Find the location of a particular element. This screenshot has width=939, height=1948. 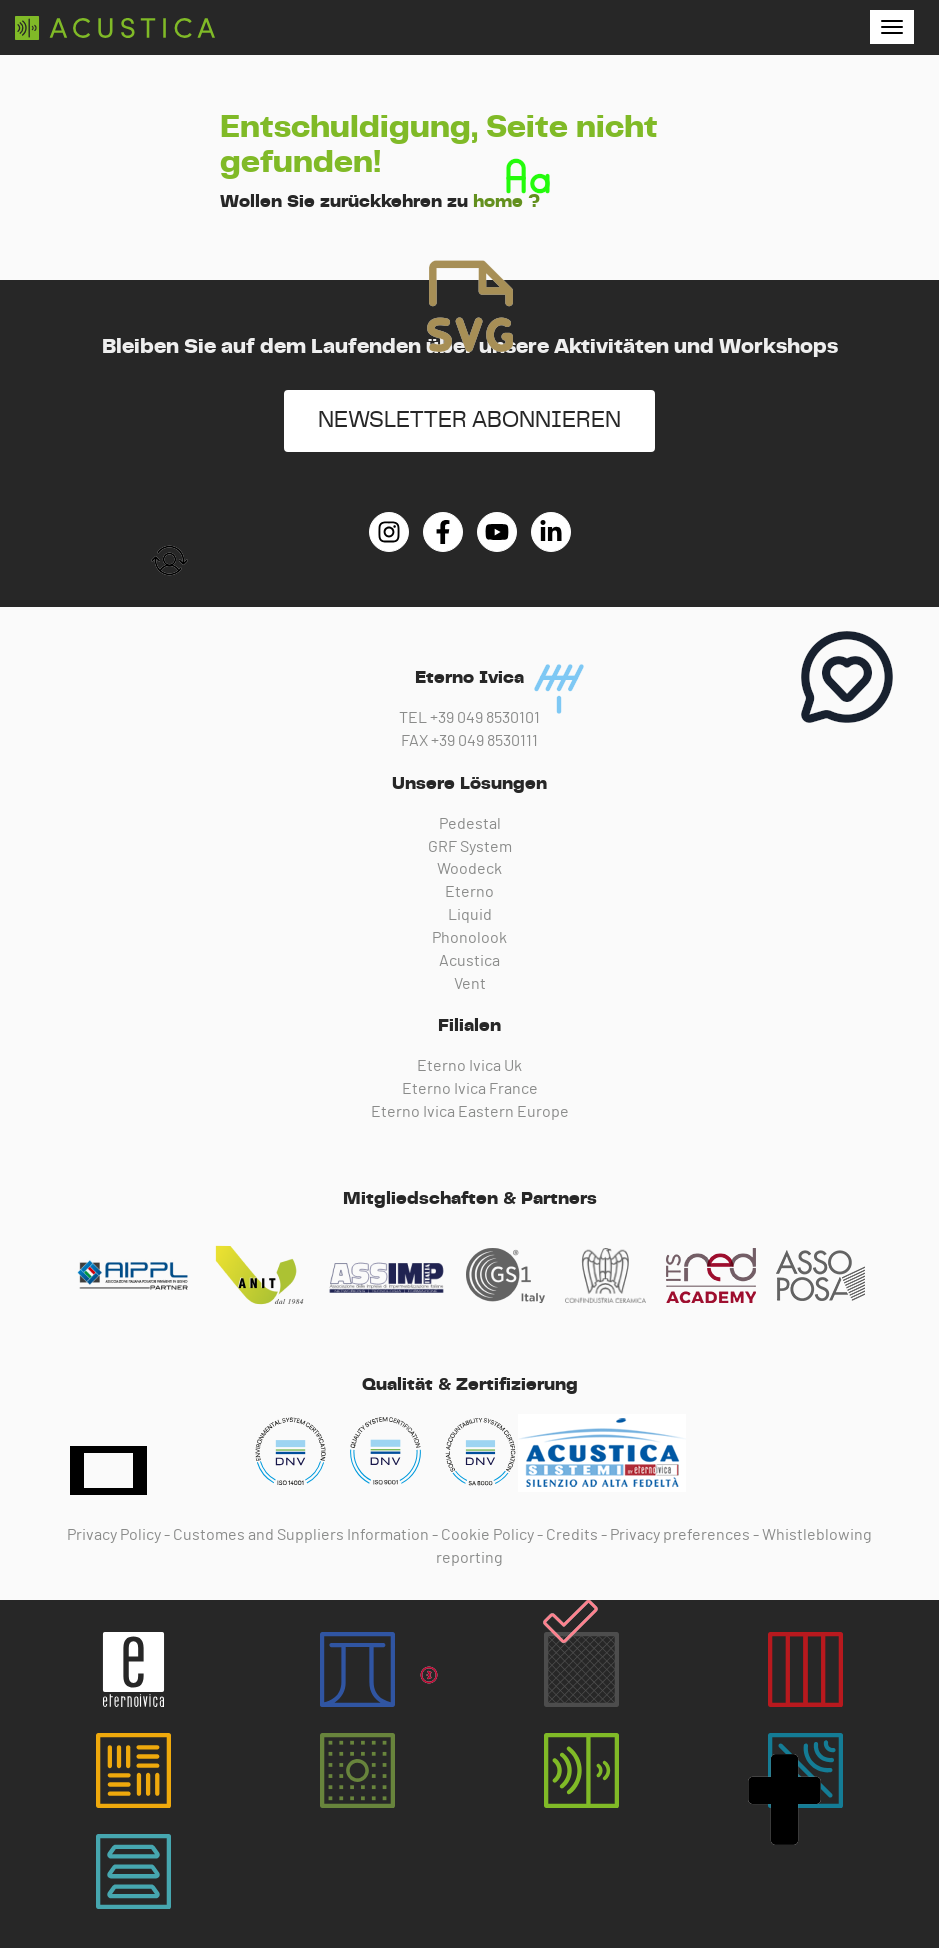

send a message to favorites is located at coordinates (847, 677).